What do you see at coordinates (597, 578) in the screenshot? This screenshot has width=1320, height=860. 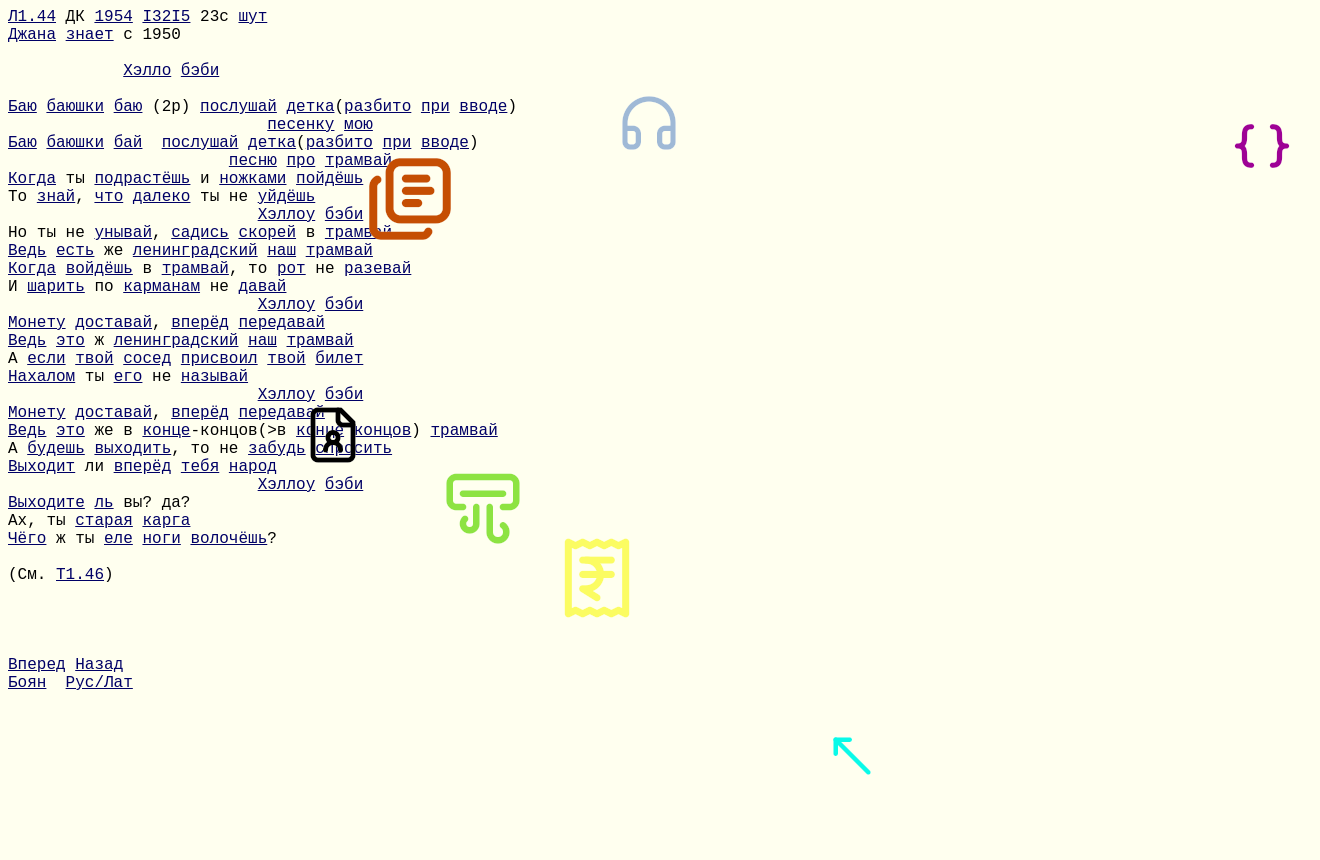 I see `view transaction receipt in indian rupees` at bounding box center [597, 578].